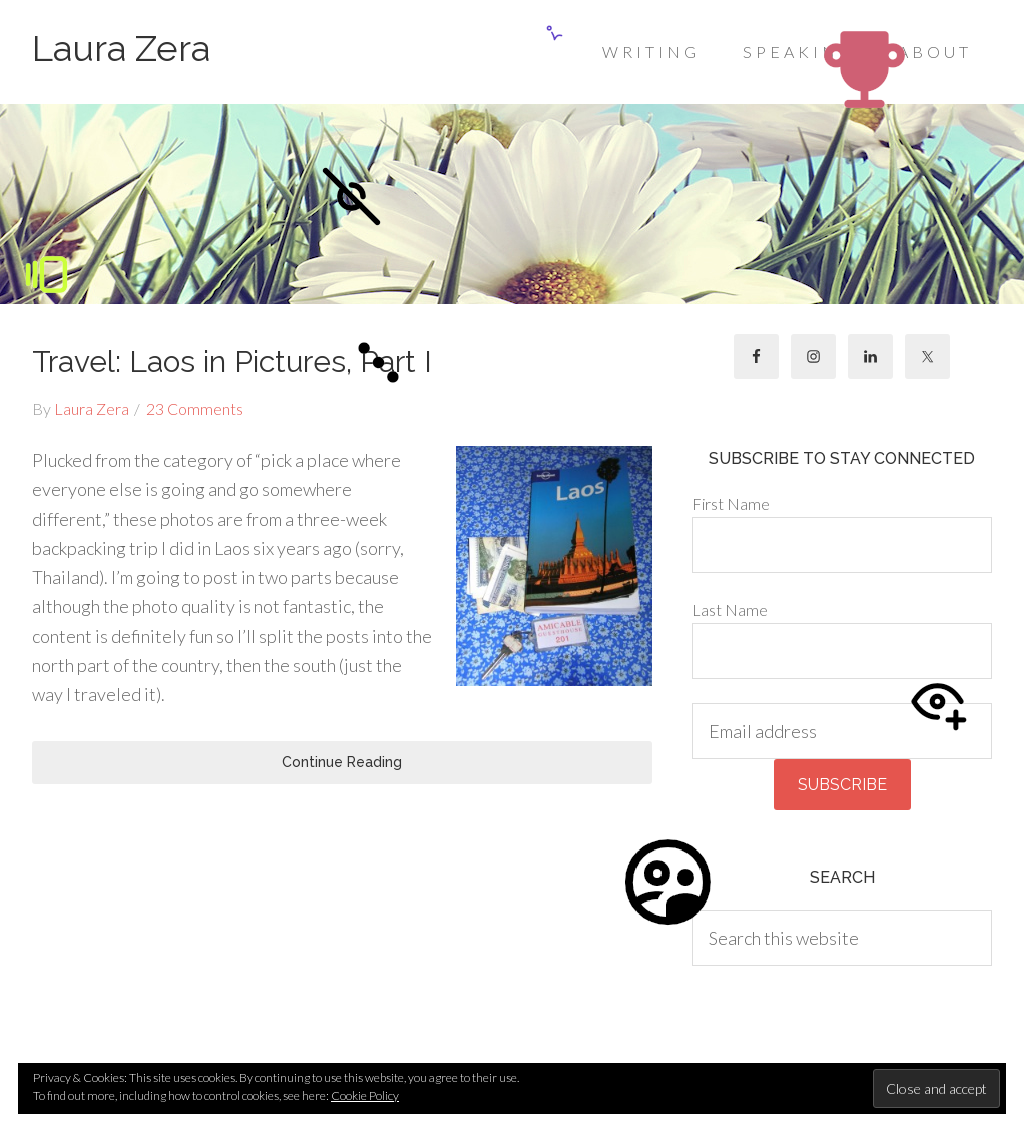  I want to click on view achievements or awards, so click(864, 67).